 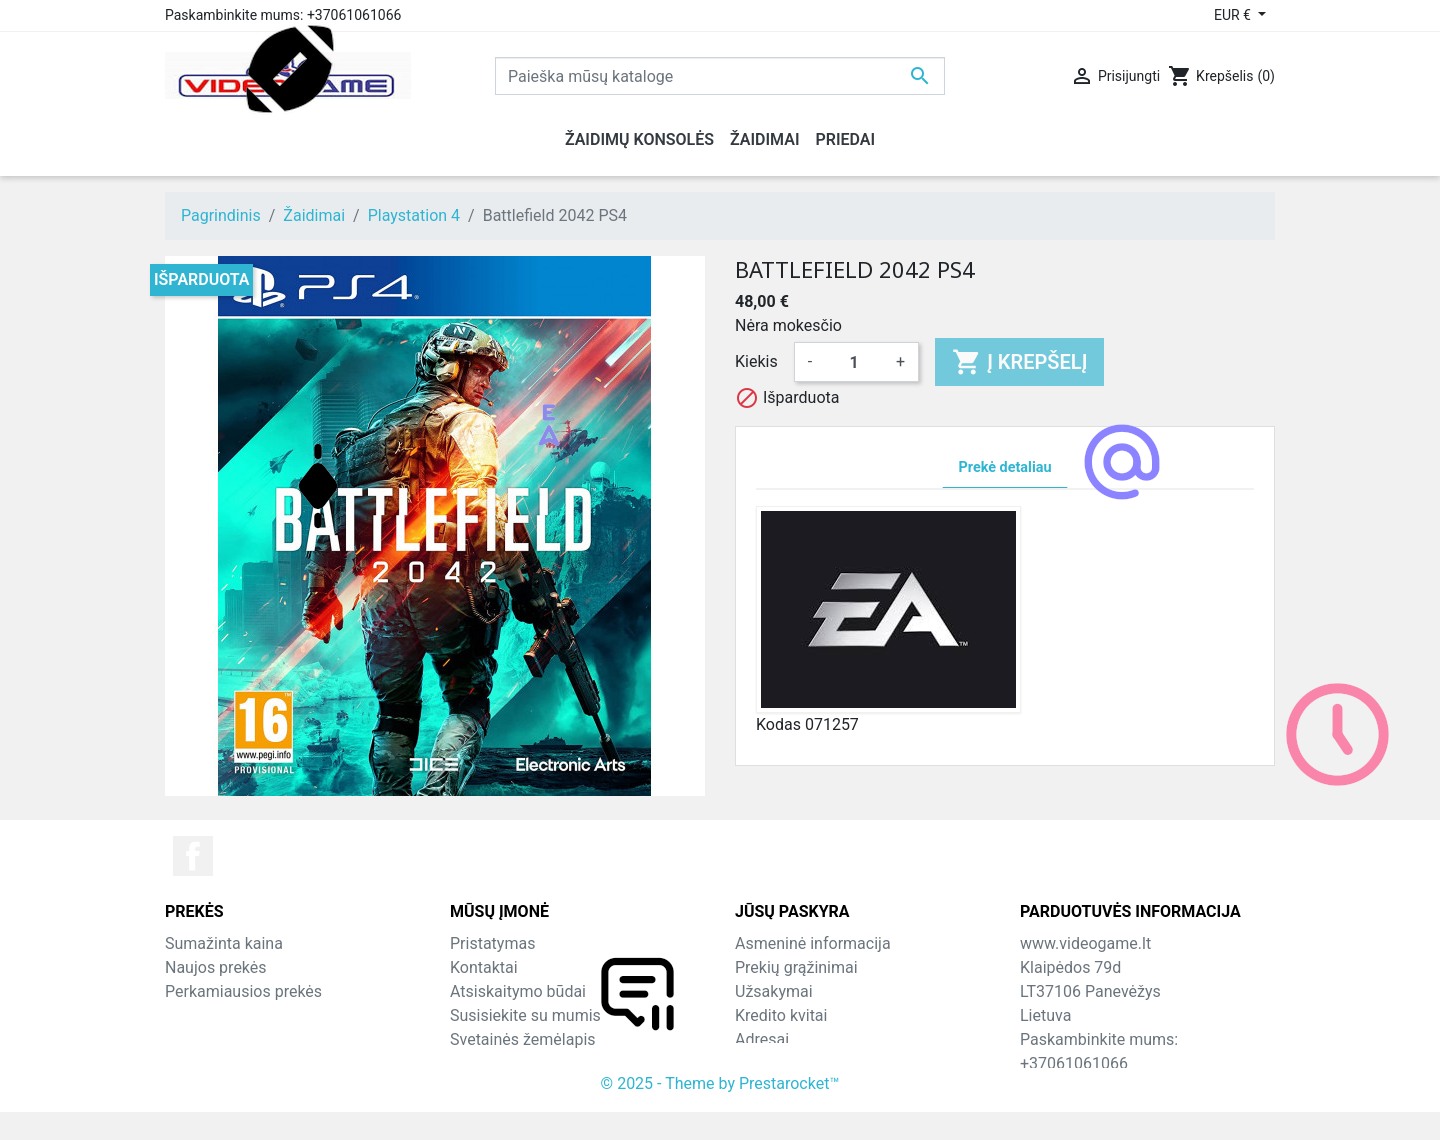 What do you see at coordinates (1337, 734) in the screenshot?
I see `view current time` at bounding box center [1337, 734].